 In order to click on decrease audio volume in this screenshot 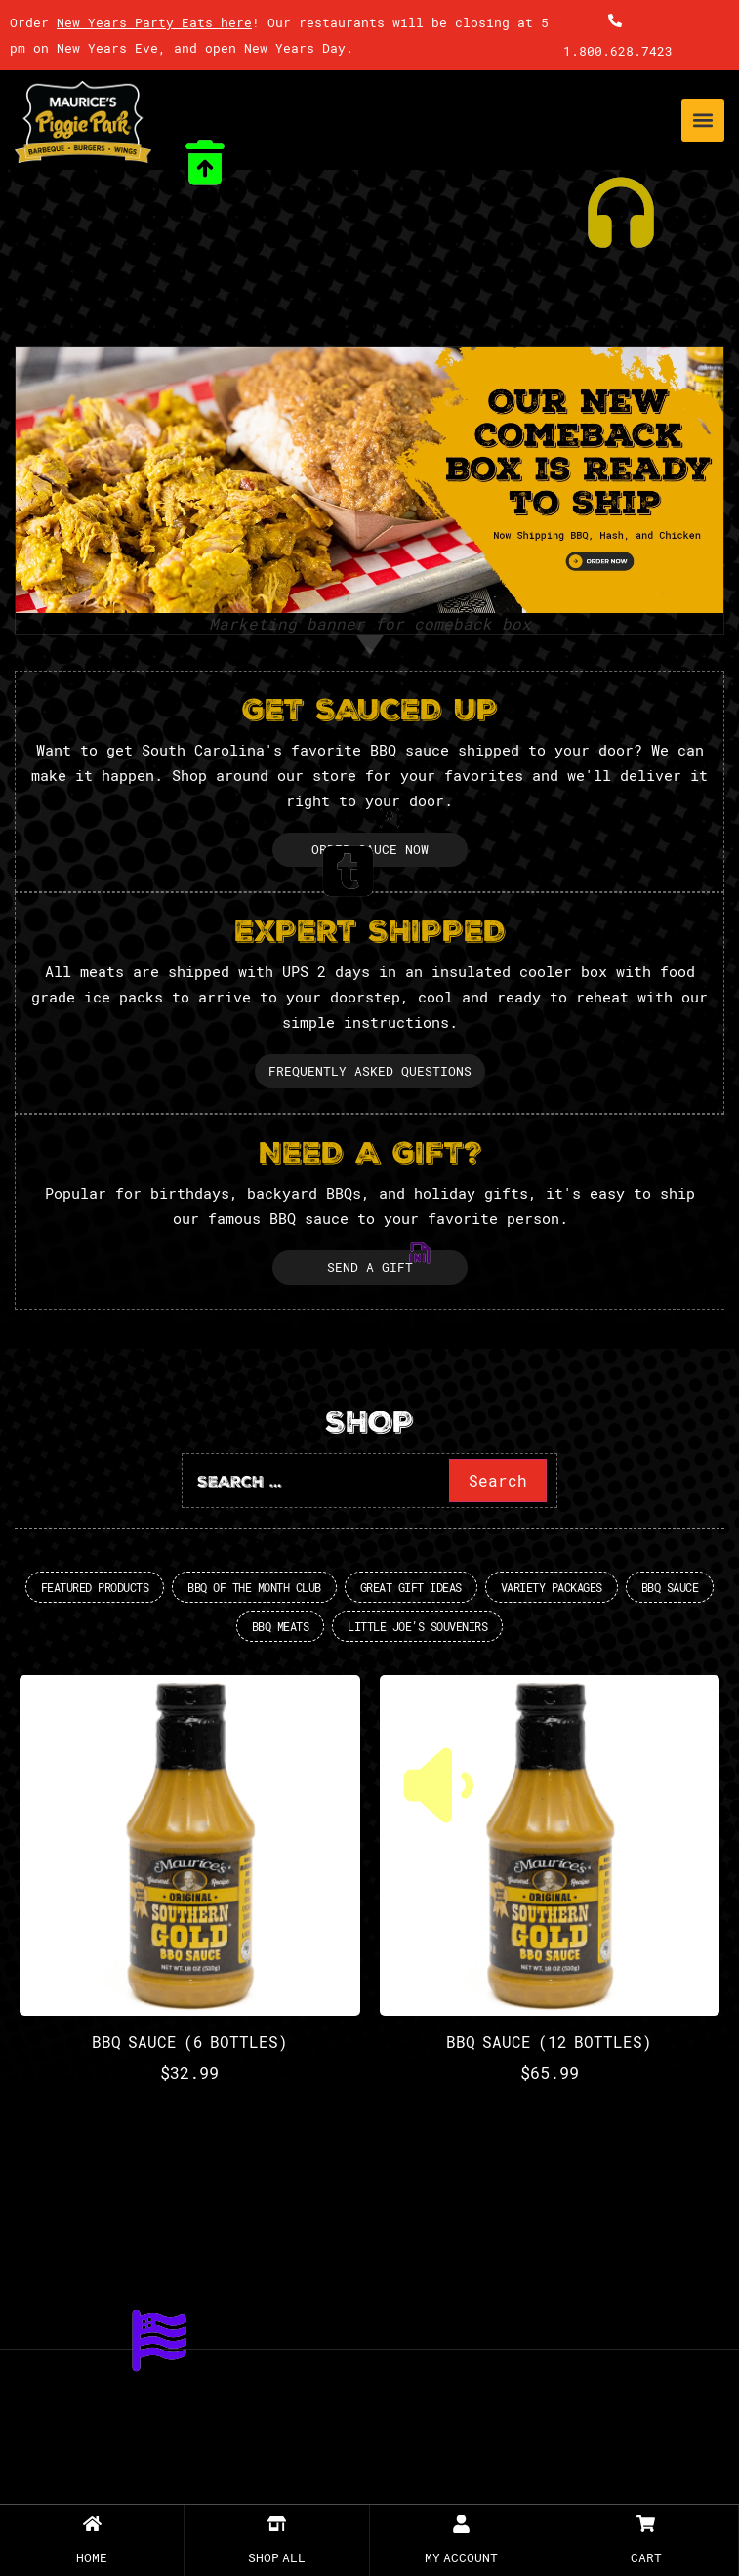, I will do `click(441, 1785)`.